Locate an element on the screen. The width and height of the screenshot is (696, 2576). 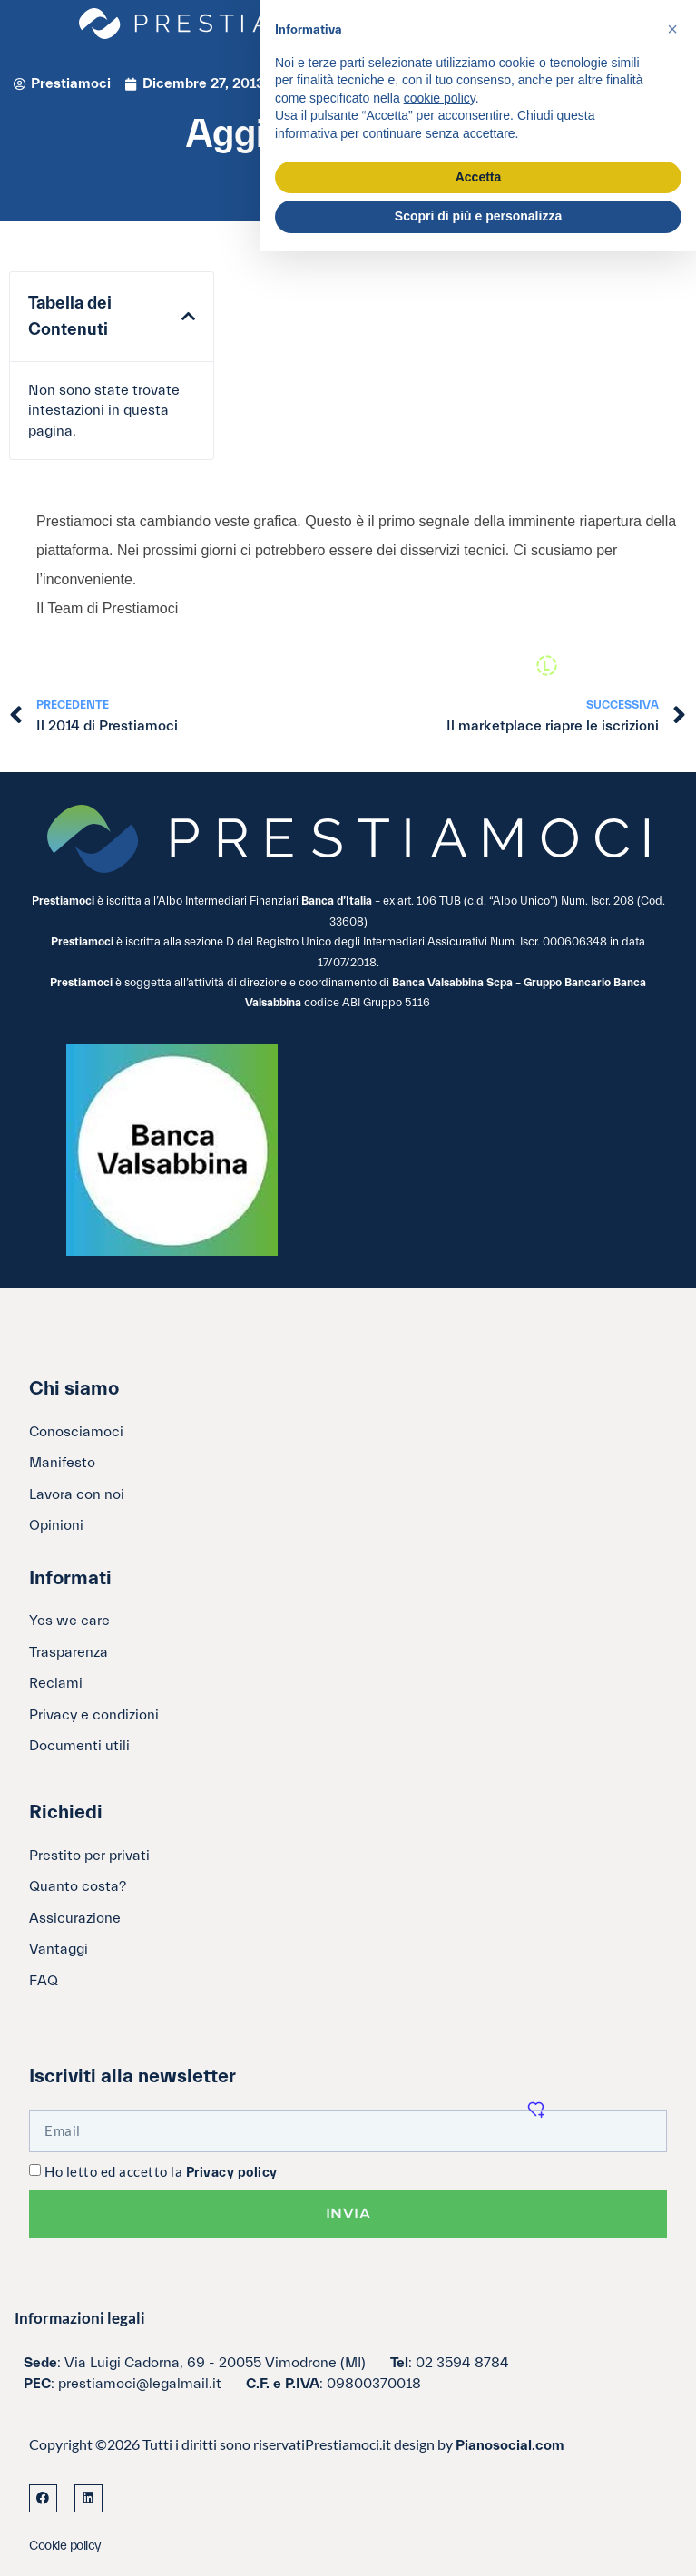
indicates a loading or in-progress state is located at coordinates (546, 665).